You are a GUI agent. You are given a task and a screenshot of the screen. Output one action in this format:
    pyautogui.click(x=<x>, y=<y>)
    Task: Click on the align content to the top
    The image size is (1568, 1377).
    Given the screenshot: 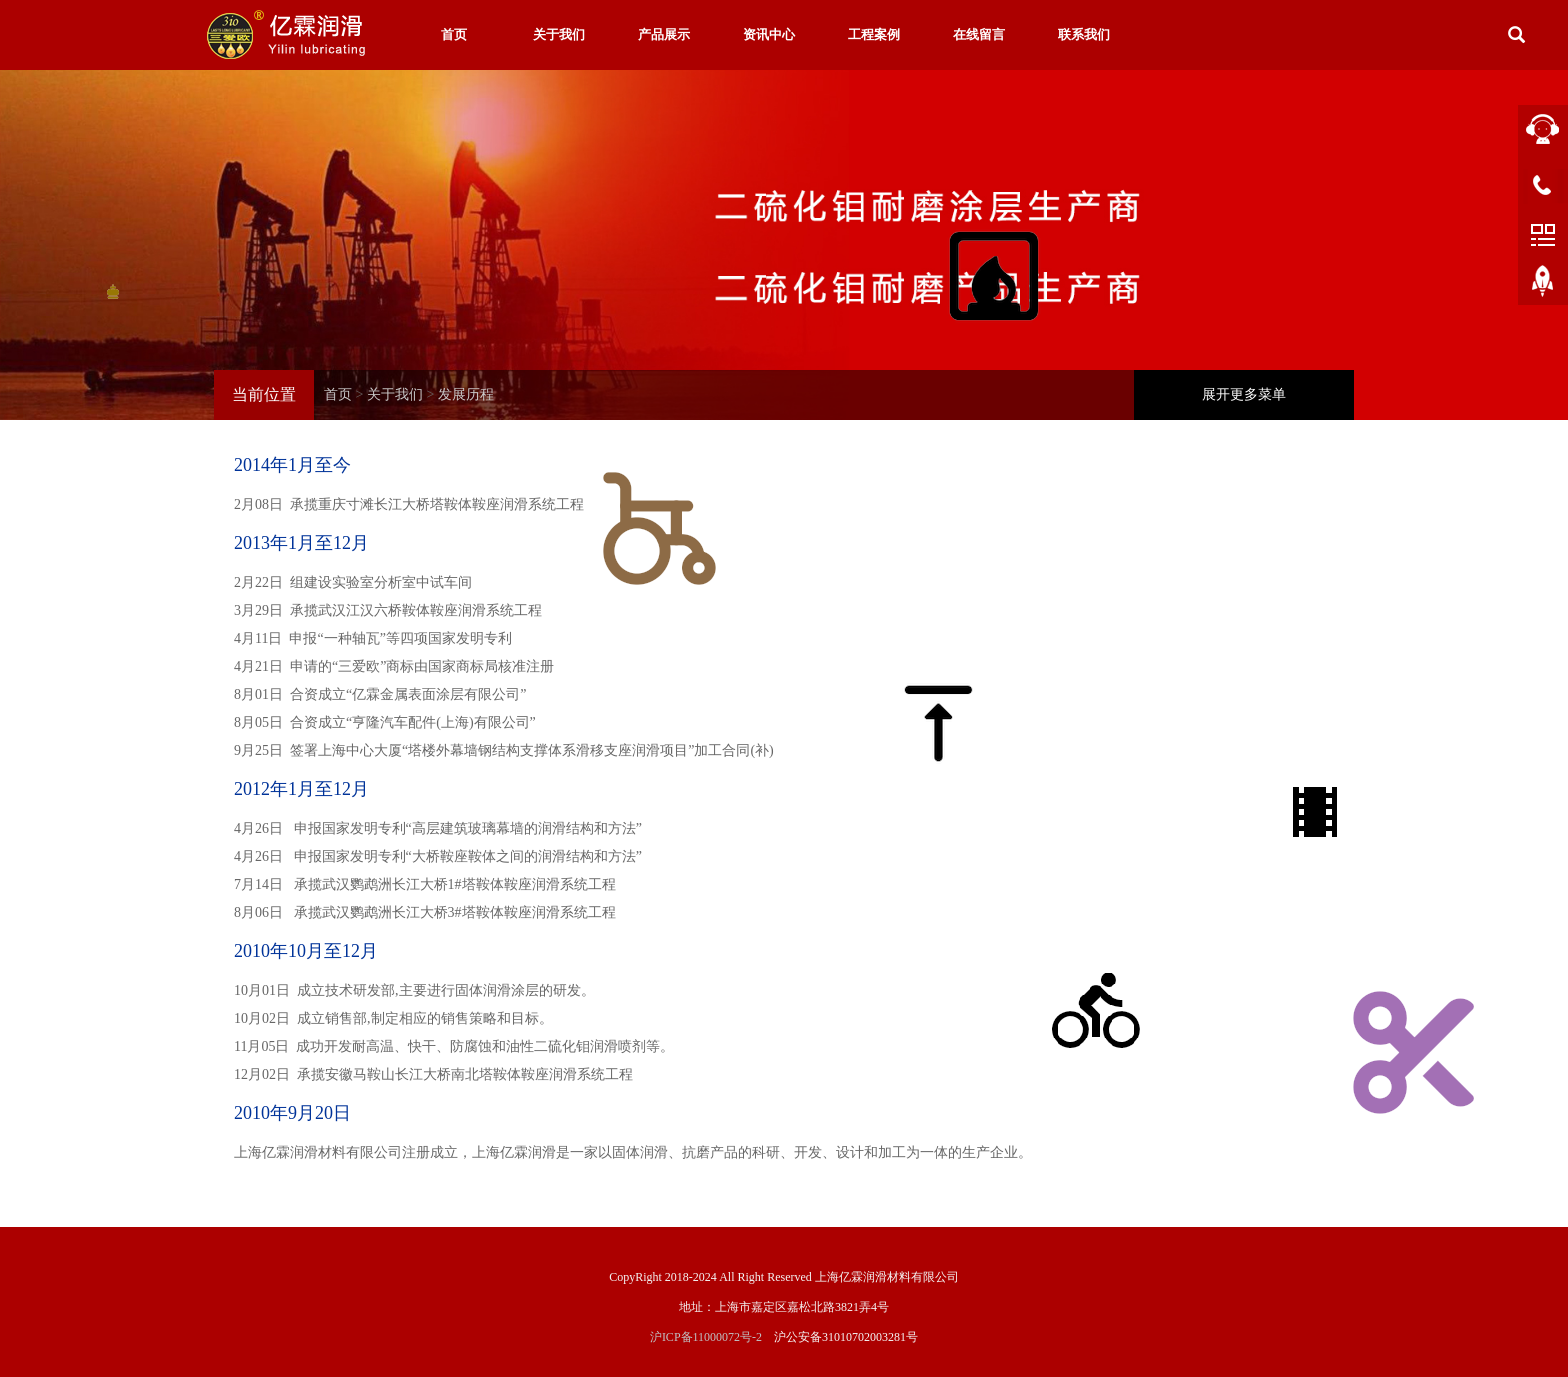 What is the action you would take?
    pyautogui.click(x=938, y=723)
    